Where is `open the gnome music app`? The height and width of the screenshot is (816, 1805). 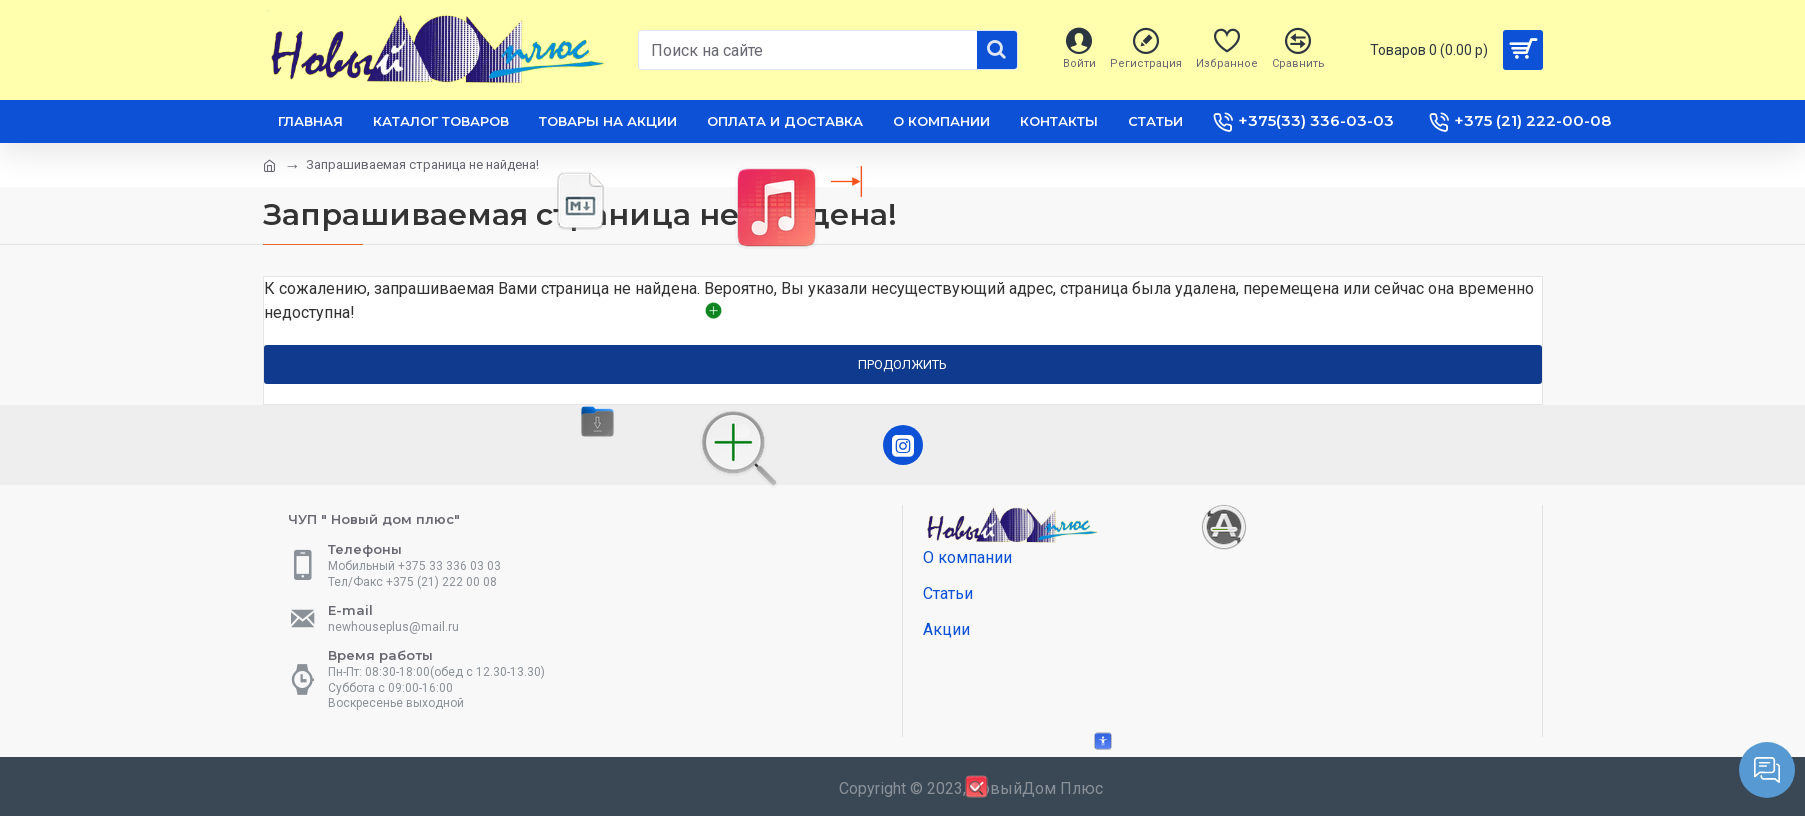 open the gnome music app is located at coordinates (776, 207).